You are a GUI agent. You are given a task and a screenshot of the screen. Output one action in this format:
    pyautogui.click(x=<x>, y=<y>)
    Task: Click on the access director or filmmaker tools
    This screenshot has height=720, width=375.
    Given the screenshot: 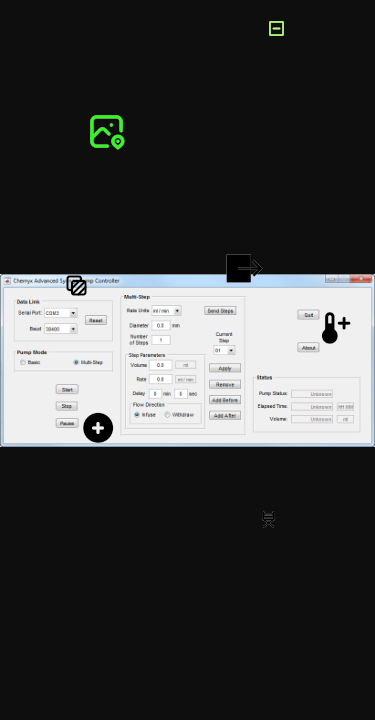 What is the action you would take?
    pyautogui.click(x=268, y=519)
    